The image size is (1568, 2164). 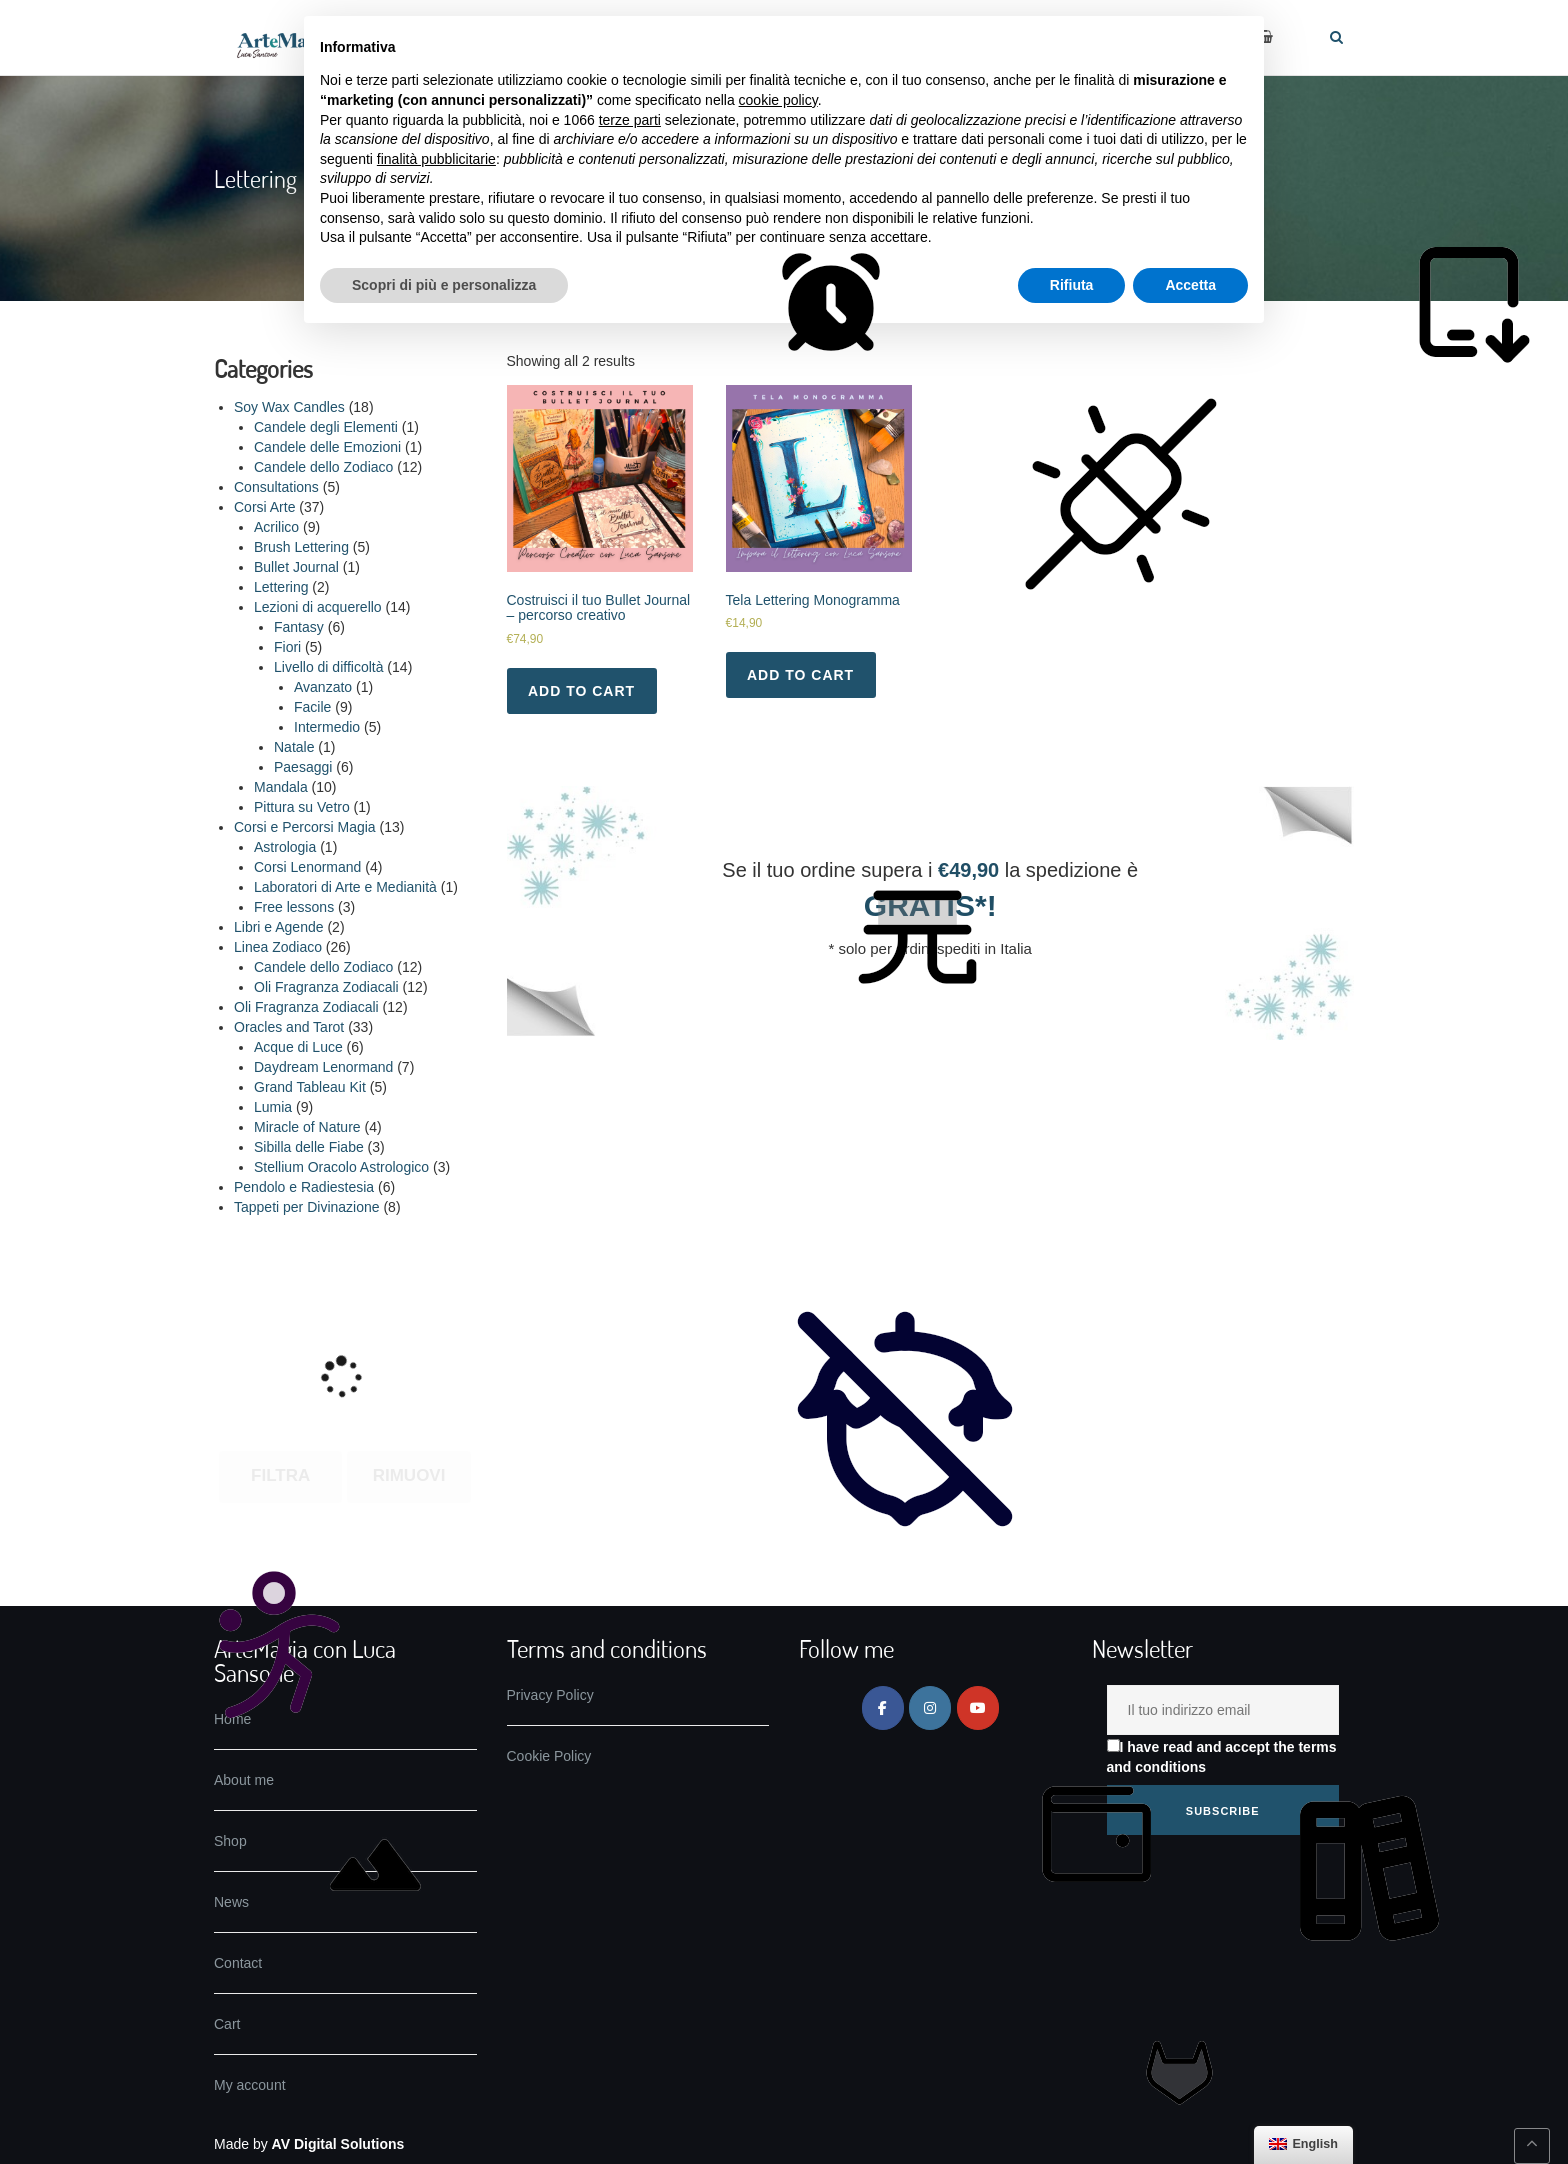 I want to click on view landscape or nature photos, so click(x=375, y=1863).